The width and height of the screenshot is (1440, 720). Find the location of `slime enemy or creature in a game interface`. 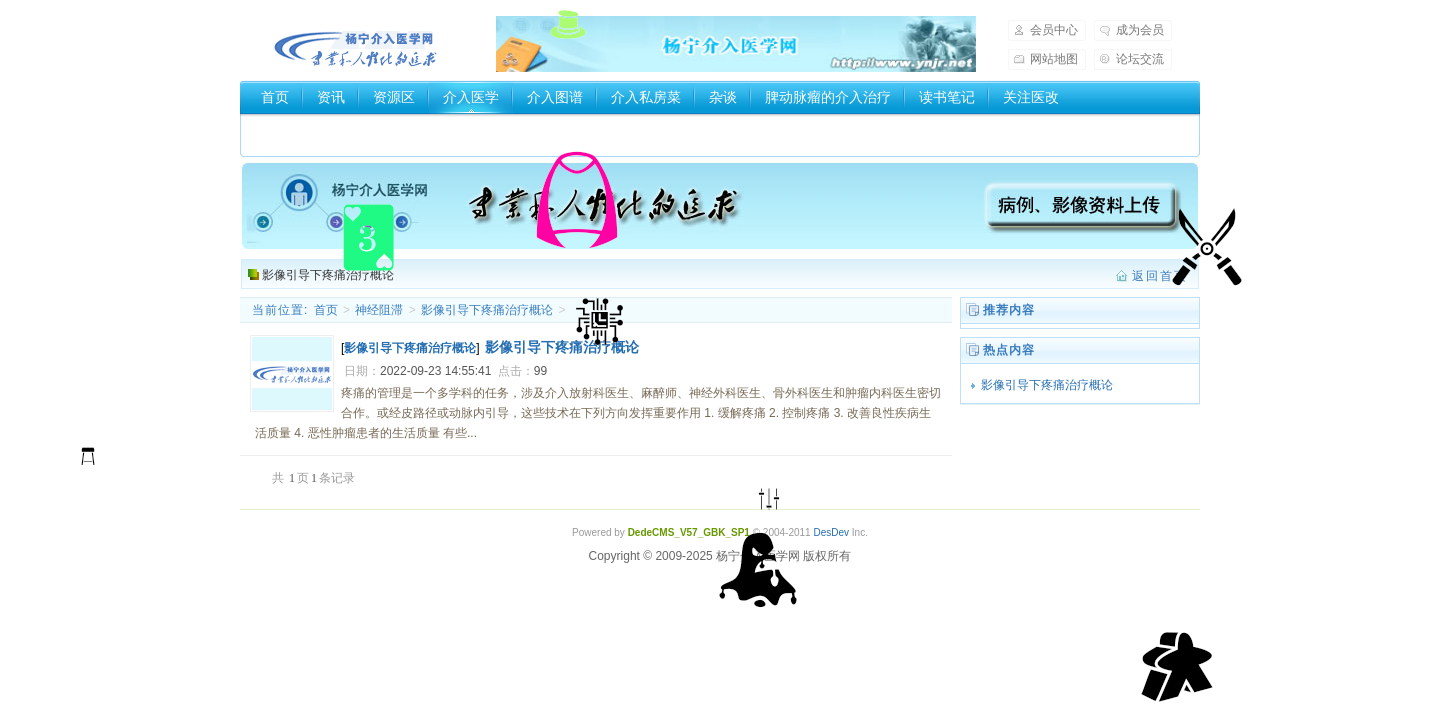

slime enemy or creature in a game interface is located at coordinates (758, 570).